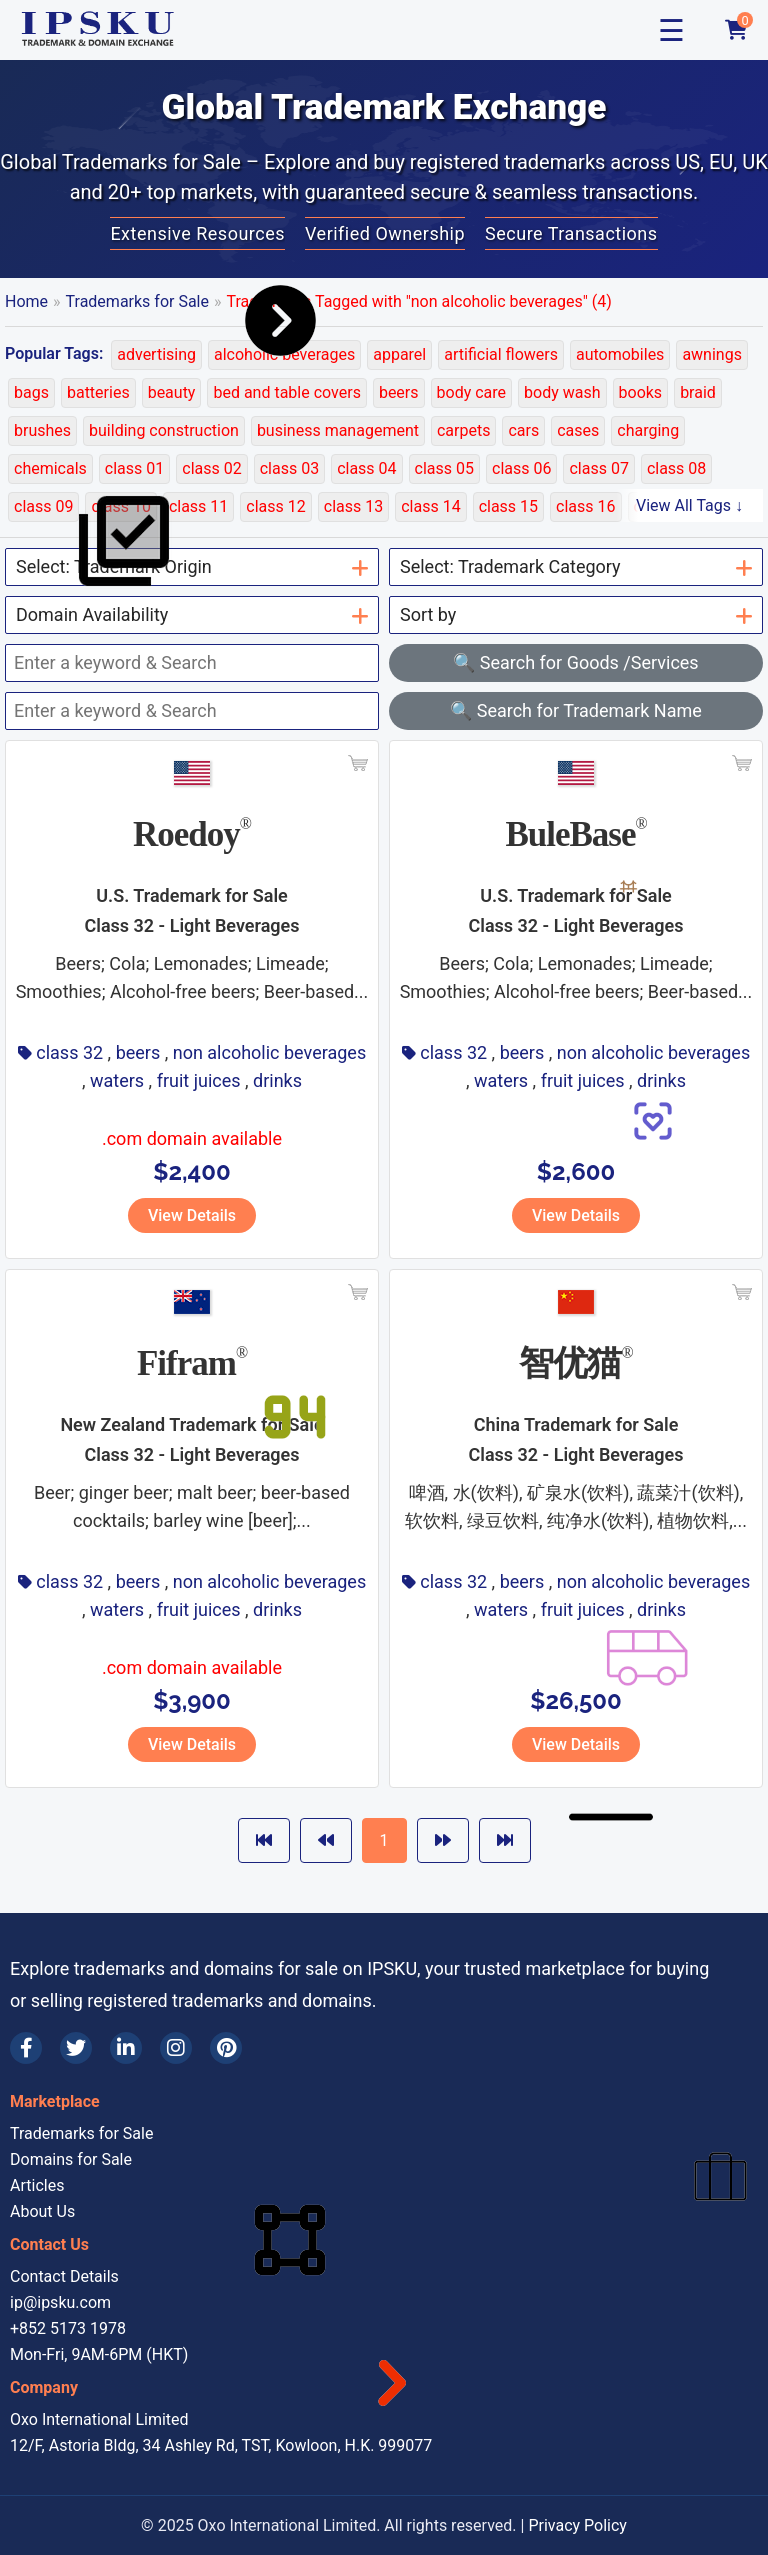 This screenshot has width=768, height=2555. What do you see at coordinates (124, 541) in the screenshot?
I see `item successfully added to library` at bounding box center [124, 541].